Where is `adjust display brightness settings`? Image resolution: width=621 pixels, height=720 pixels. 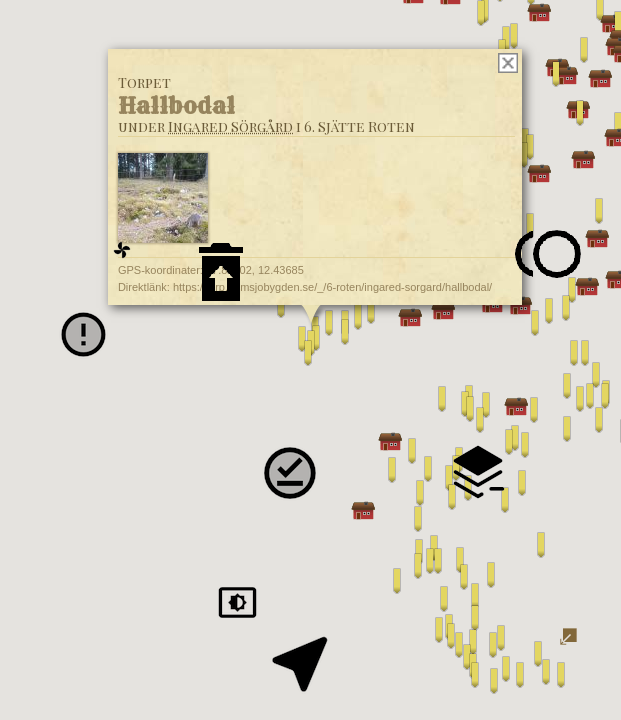
adjust display brightness settings is located at coordinates (237, 602).